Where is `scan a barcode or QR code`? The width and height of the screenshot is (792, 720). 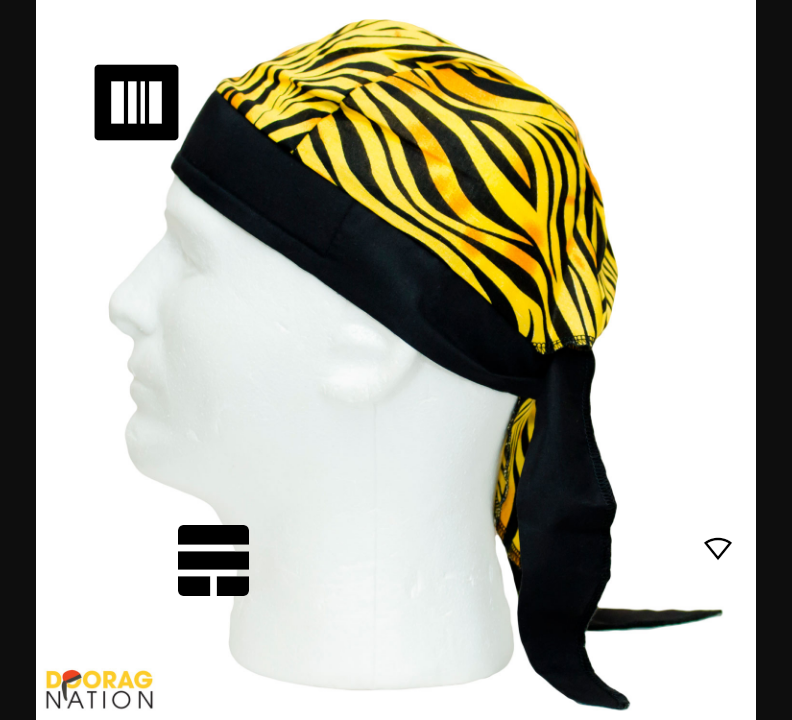 scan a barcode or QR code is located at coordinates (136, 102).